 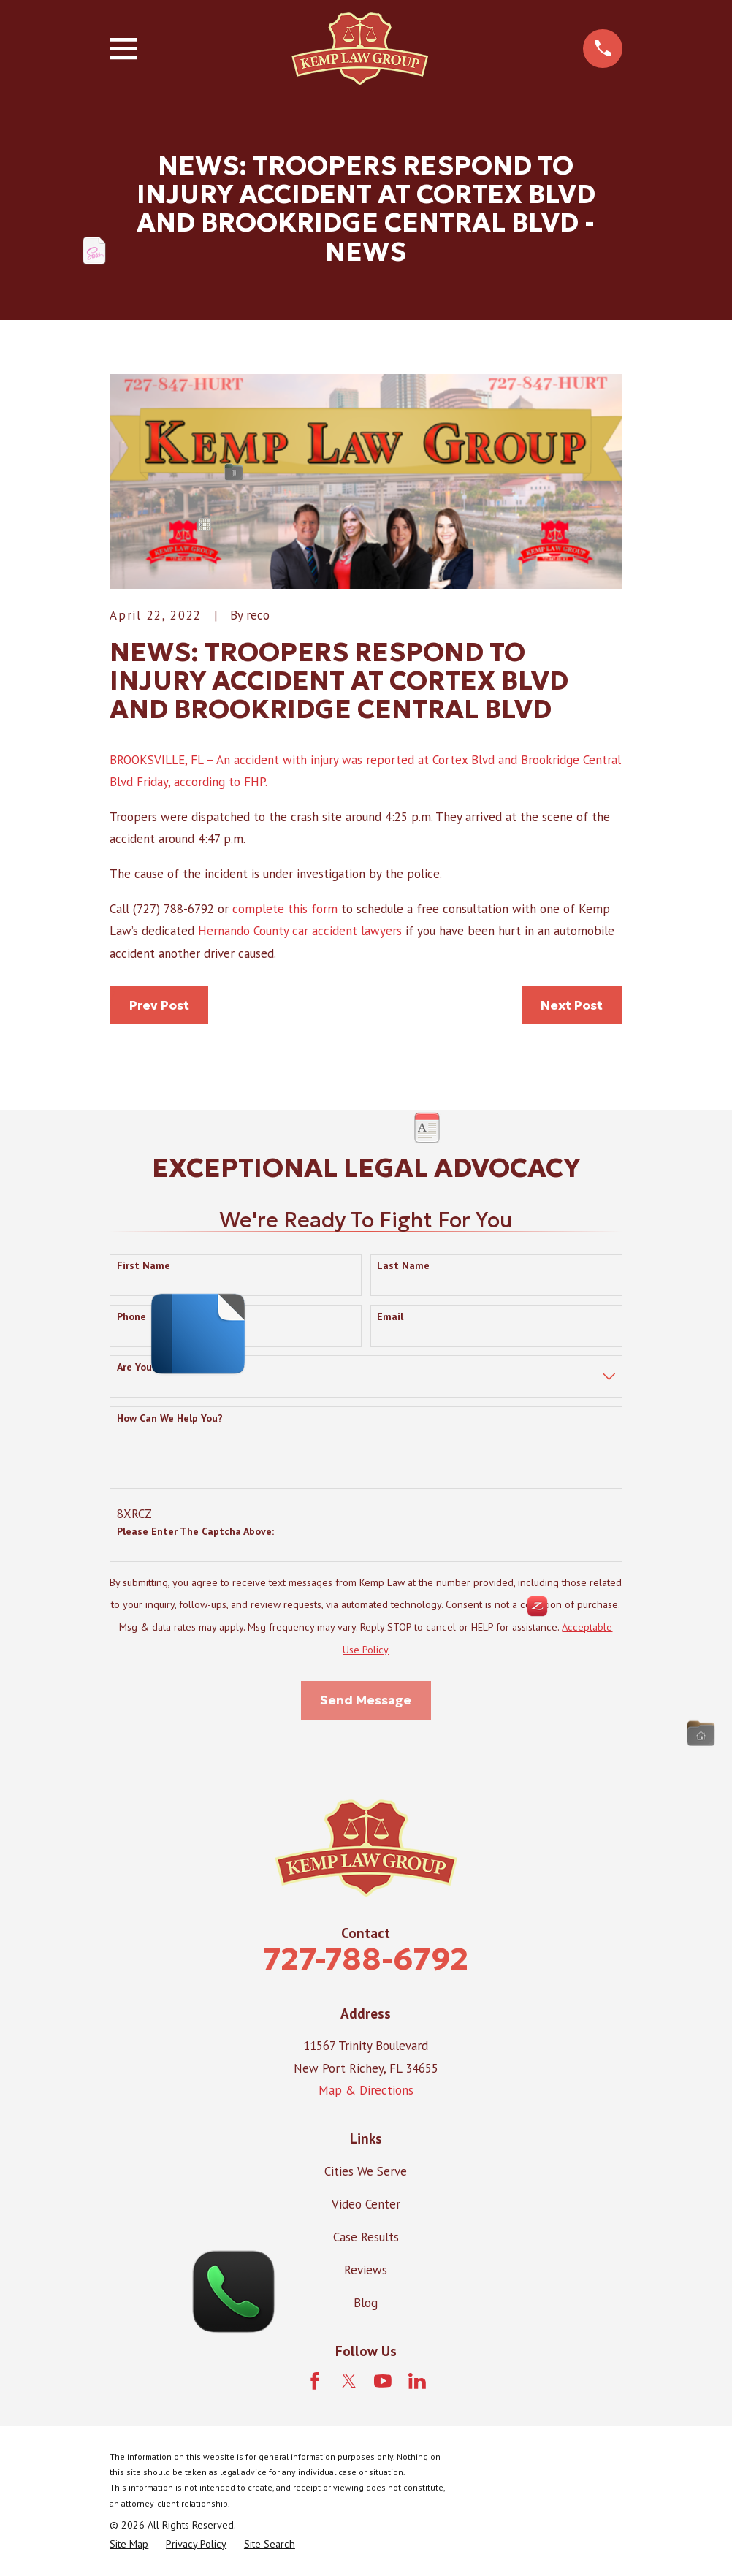 I want to click on access your home folder, so click(x=701, y=1733).